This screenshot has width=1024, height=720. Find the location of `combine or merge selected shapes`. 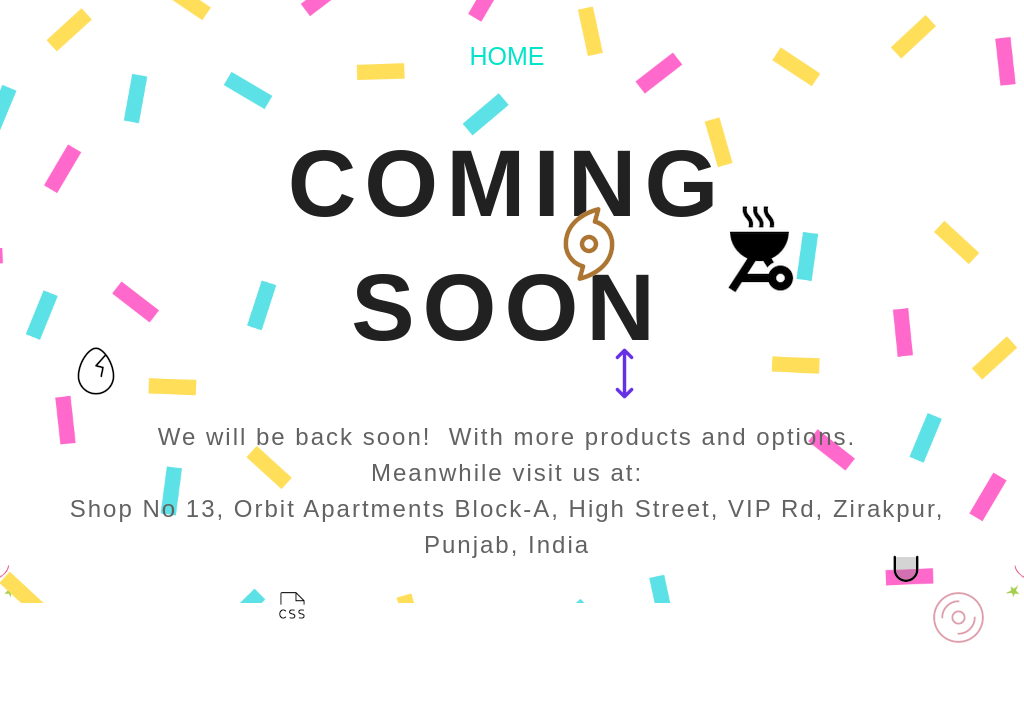

combine or merge selected shapes is located at coordinates (906, 567).